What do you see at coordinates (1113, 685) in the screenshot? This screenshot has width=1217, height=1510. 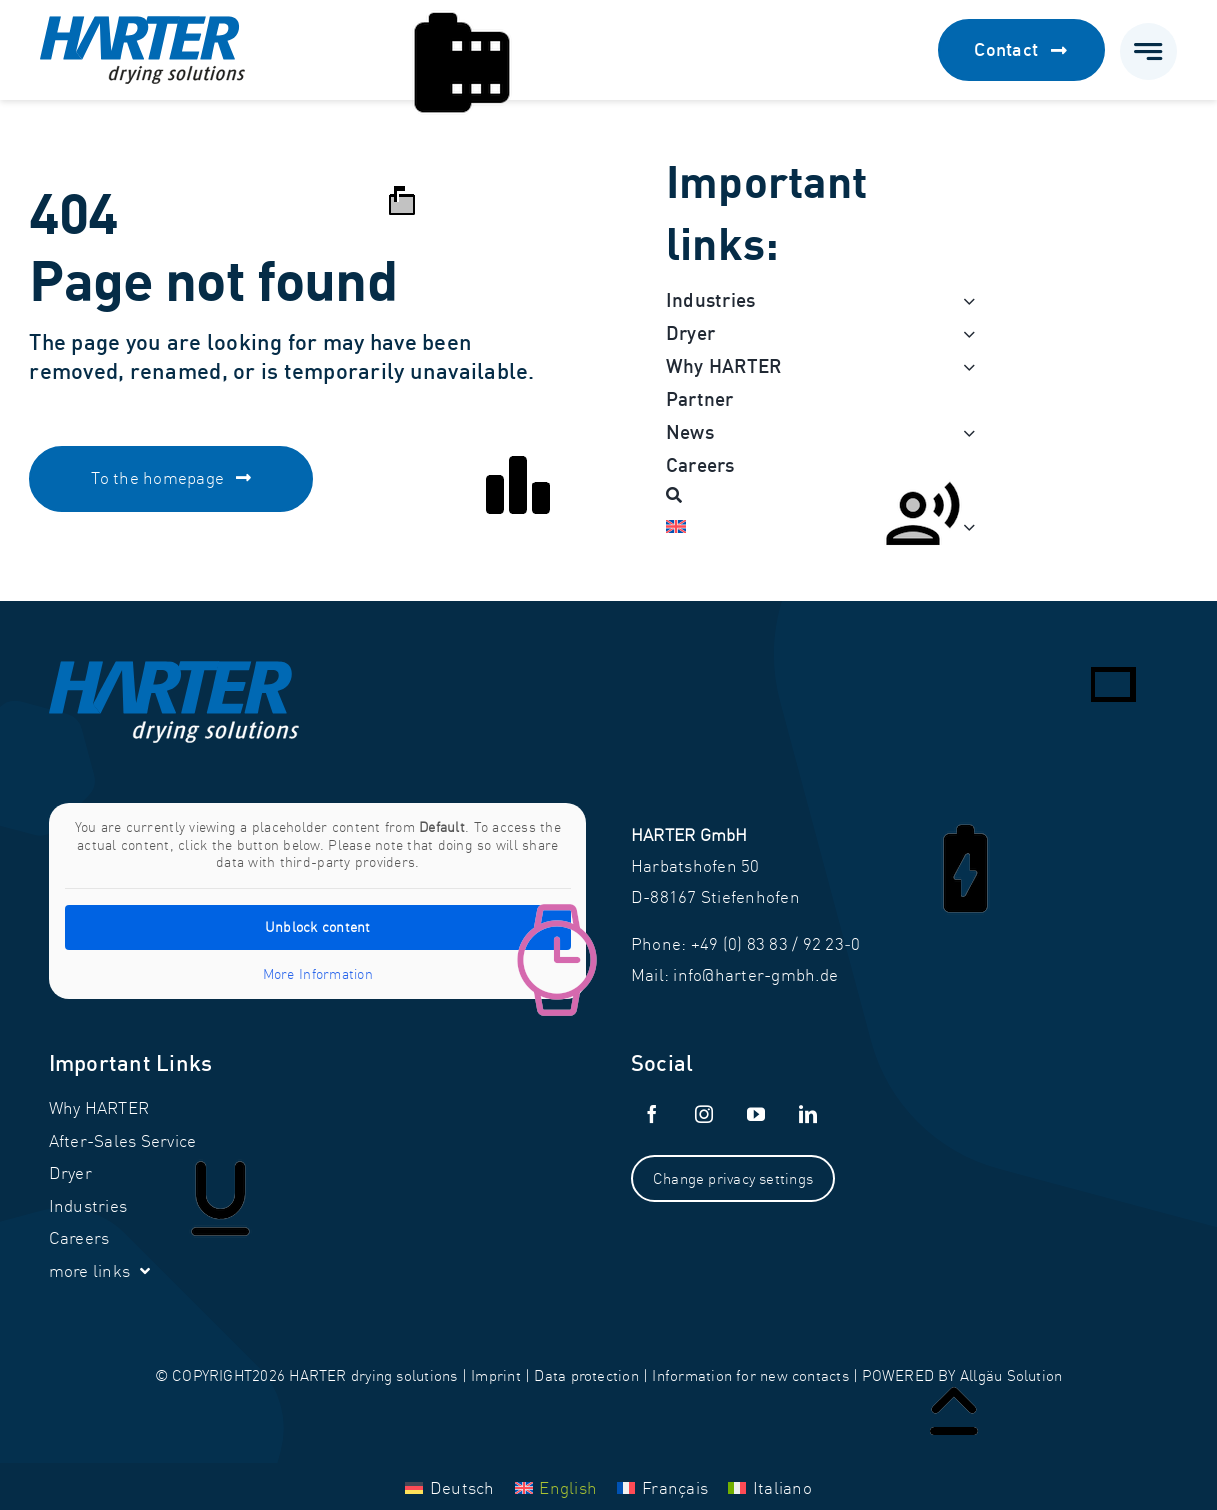 I see `crop image to 5:4 aspect ratio` at bounding box center [1113, 685].